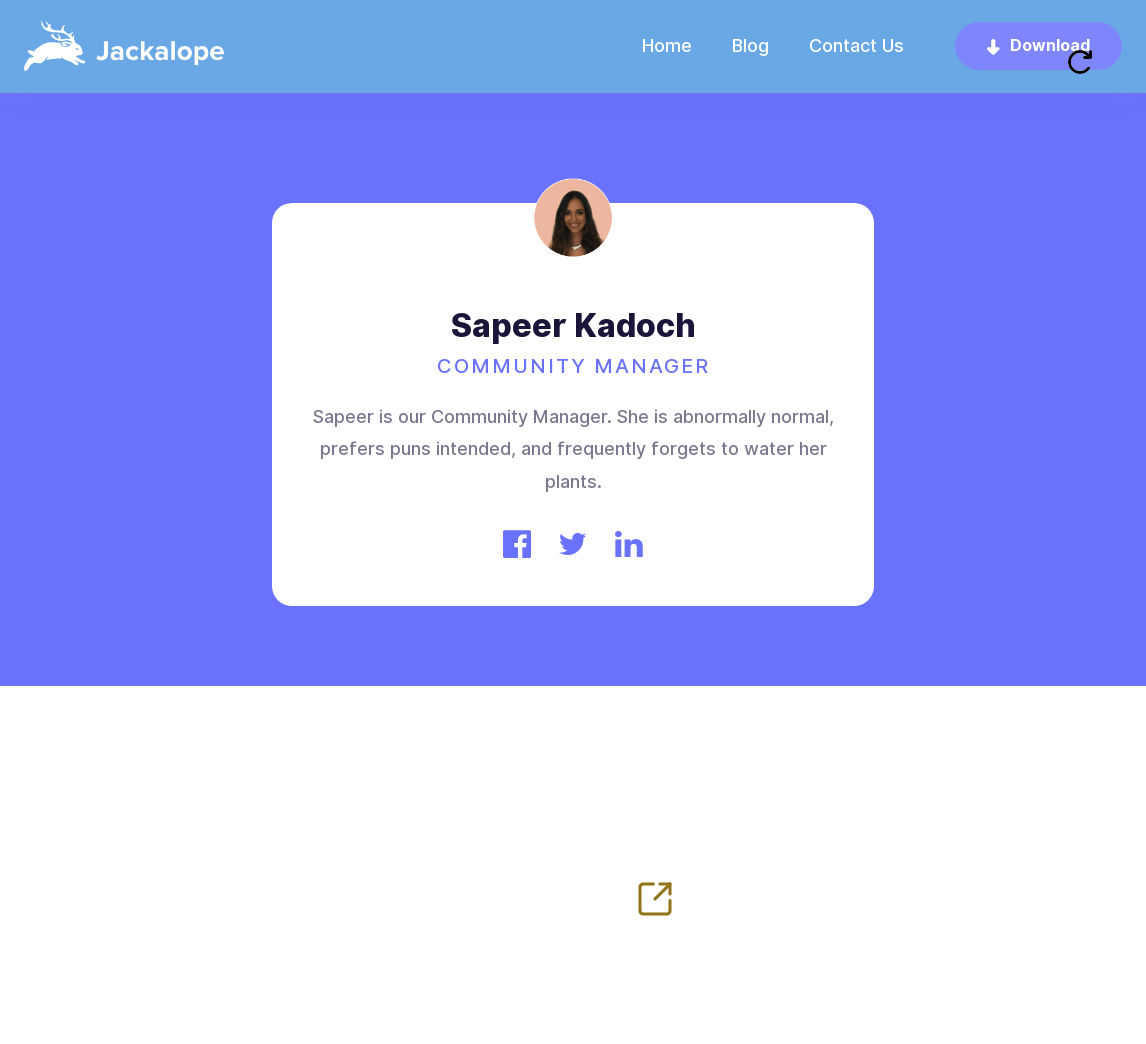 Image resolution: width=1146 pixels, height=1044 pixels. What do you see at coordinates (655, 899) in the screenshot?
I see `open link in a new window or tab` at bounding box center [655, 899].